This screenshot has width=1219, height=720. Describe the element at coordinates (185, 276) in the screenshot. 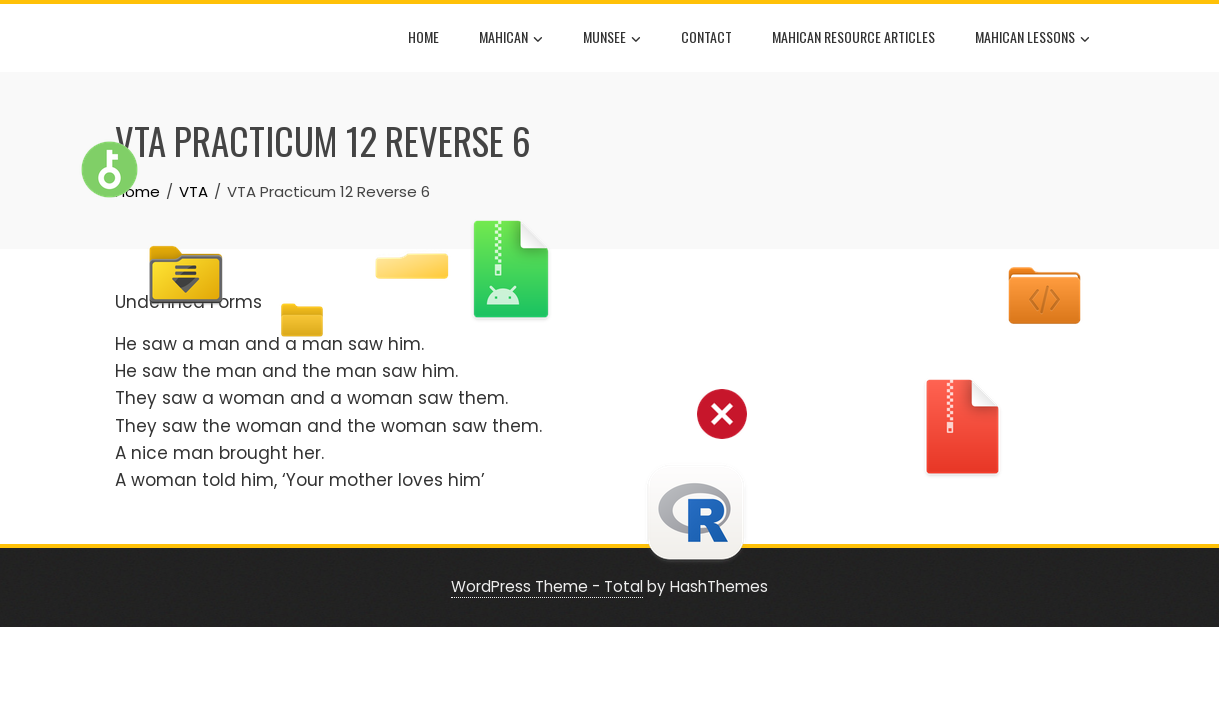

I see `open your getgo download manager folder` at that location.